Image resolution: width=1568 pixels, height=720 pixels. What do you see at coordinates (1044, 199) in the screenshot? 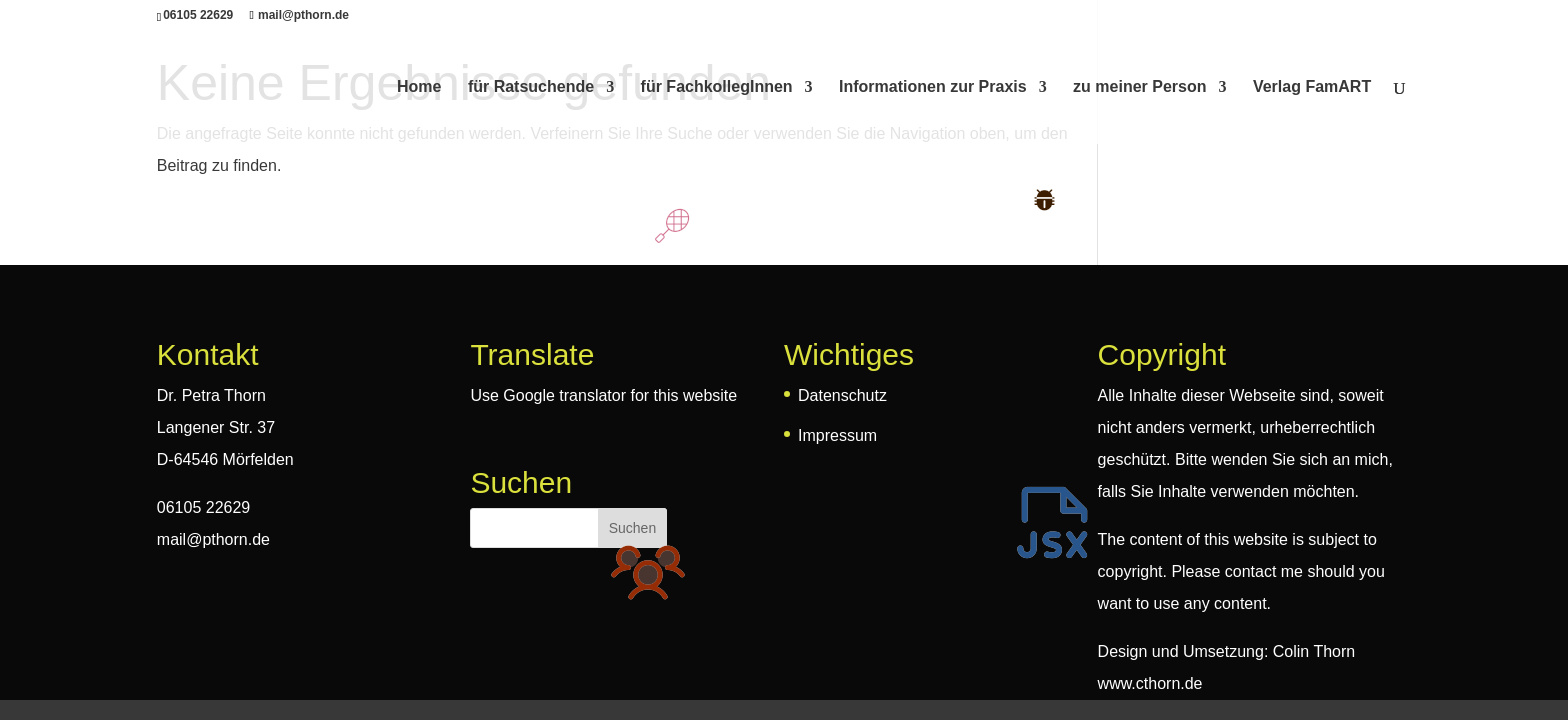
I see `report a bug or issue` at bounding box center [1044, 199].